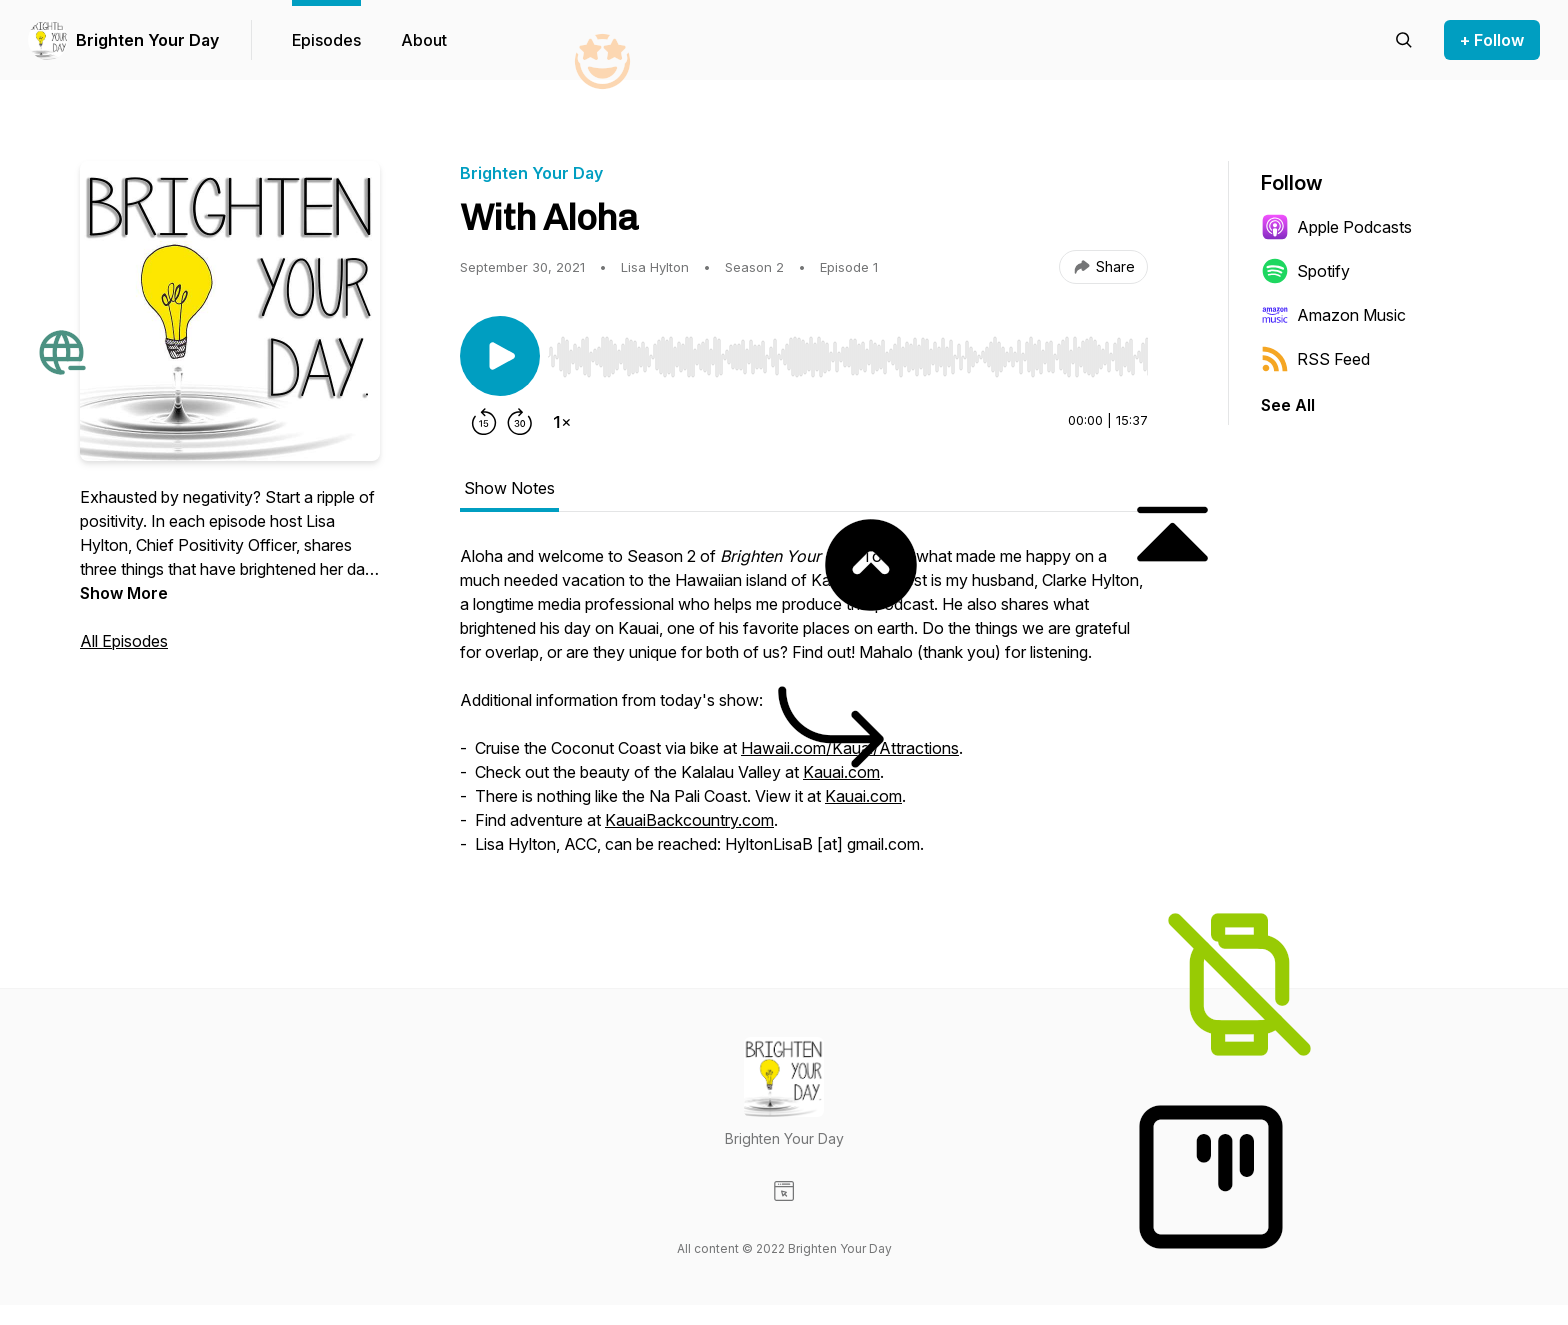 Image resolution: width=1568 pixels, height=1325 pixels. Describe the element at coordinates (1172, 532) in the screenshot. I see `collapse to top or minimize panel` at that location.